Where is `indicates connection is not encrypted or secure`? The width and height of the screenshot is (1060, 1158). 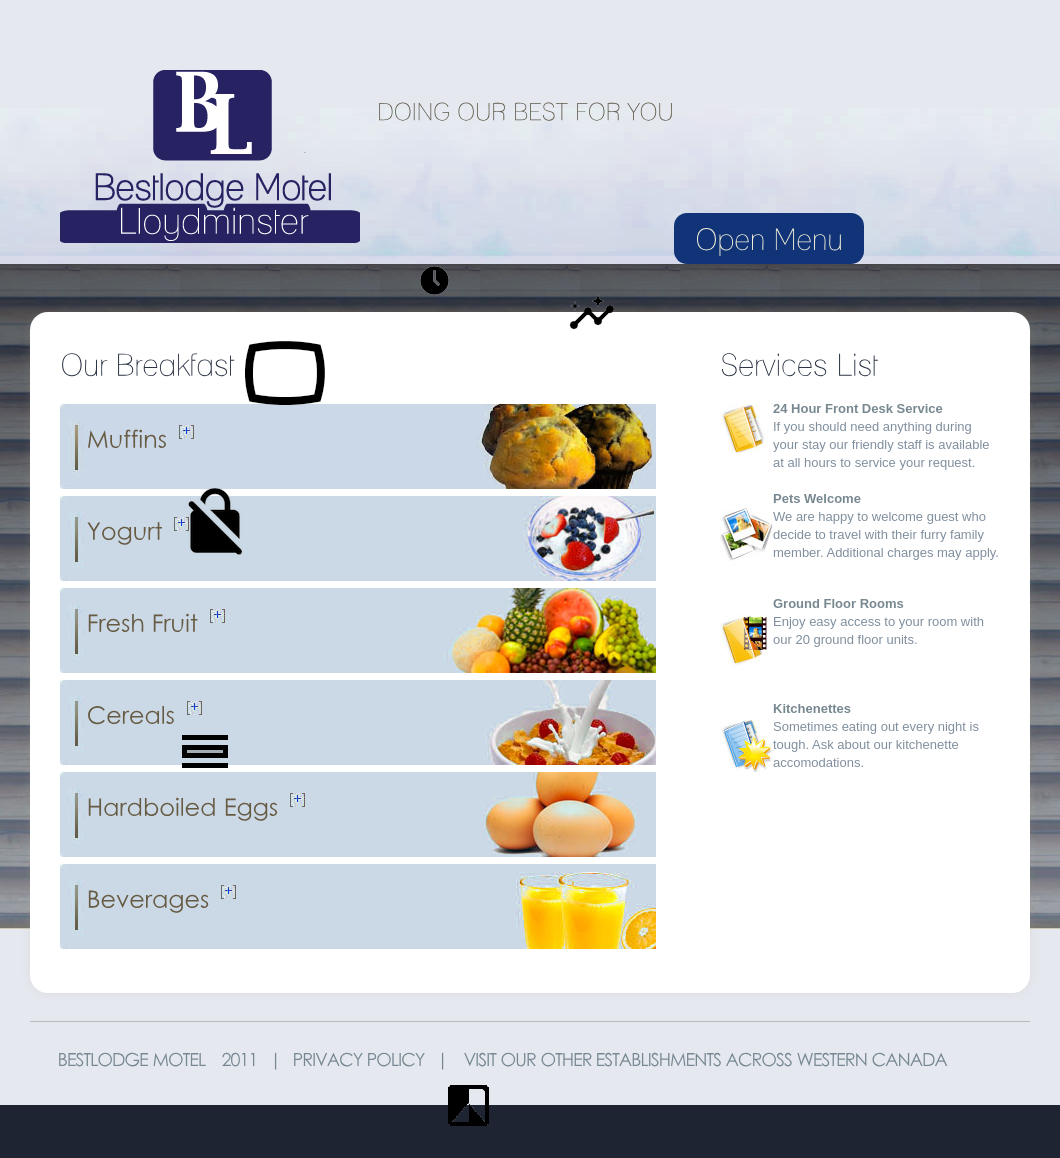
indicates connection is not encrypted or secure is located at coordinates (215, 522).